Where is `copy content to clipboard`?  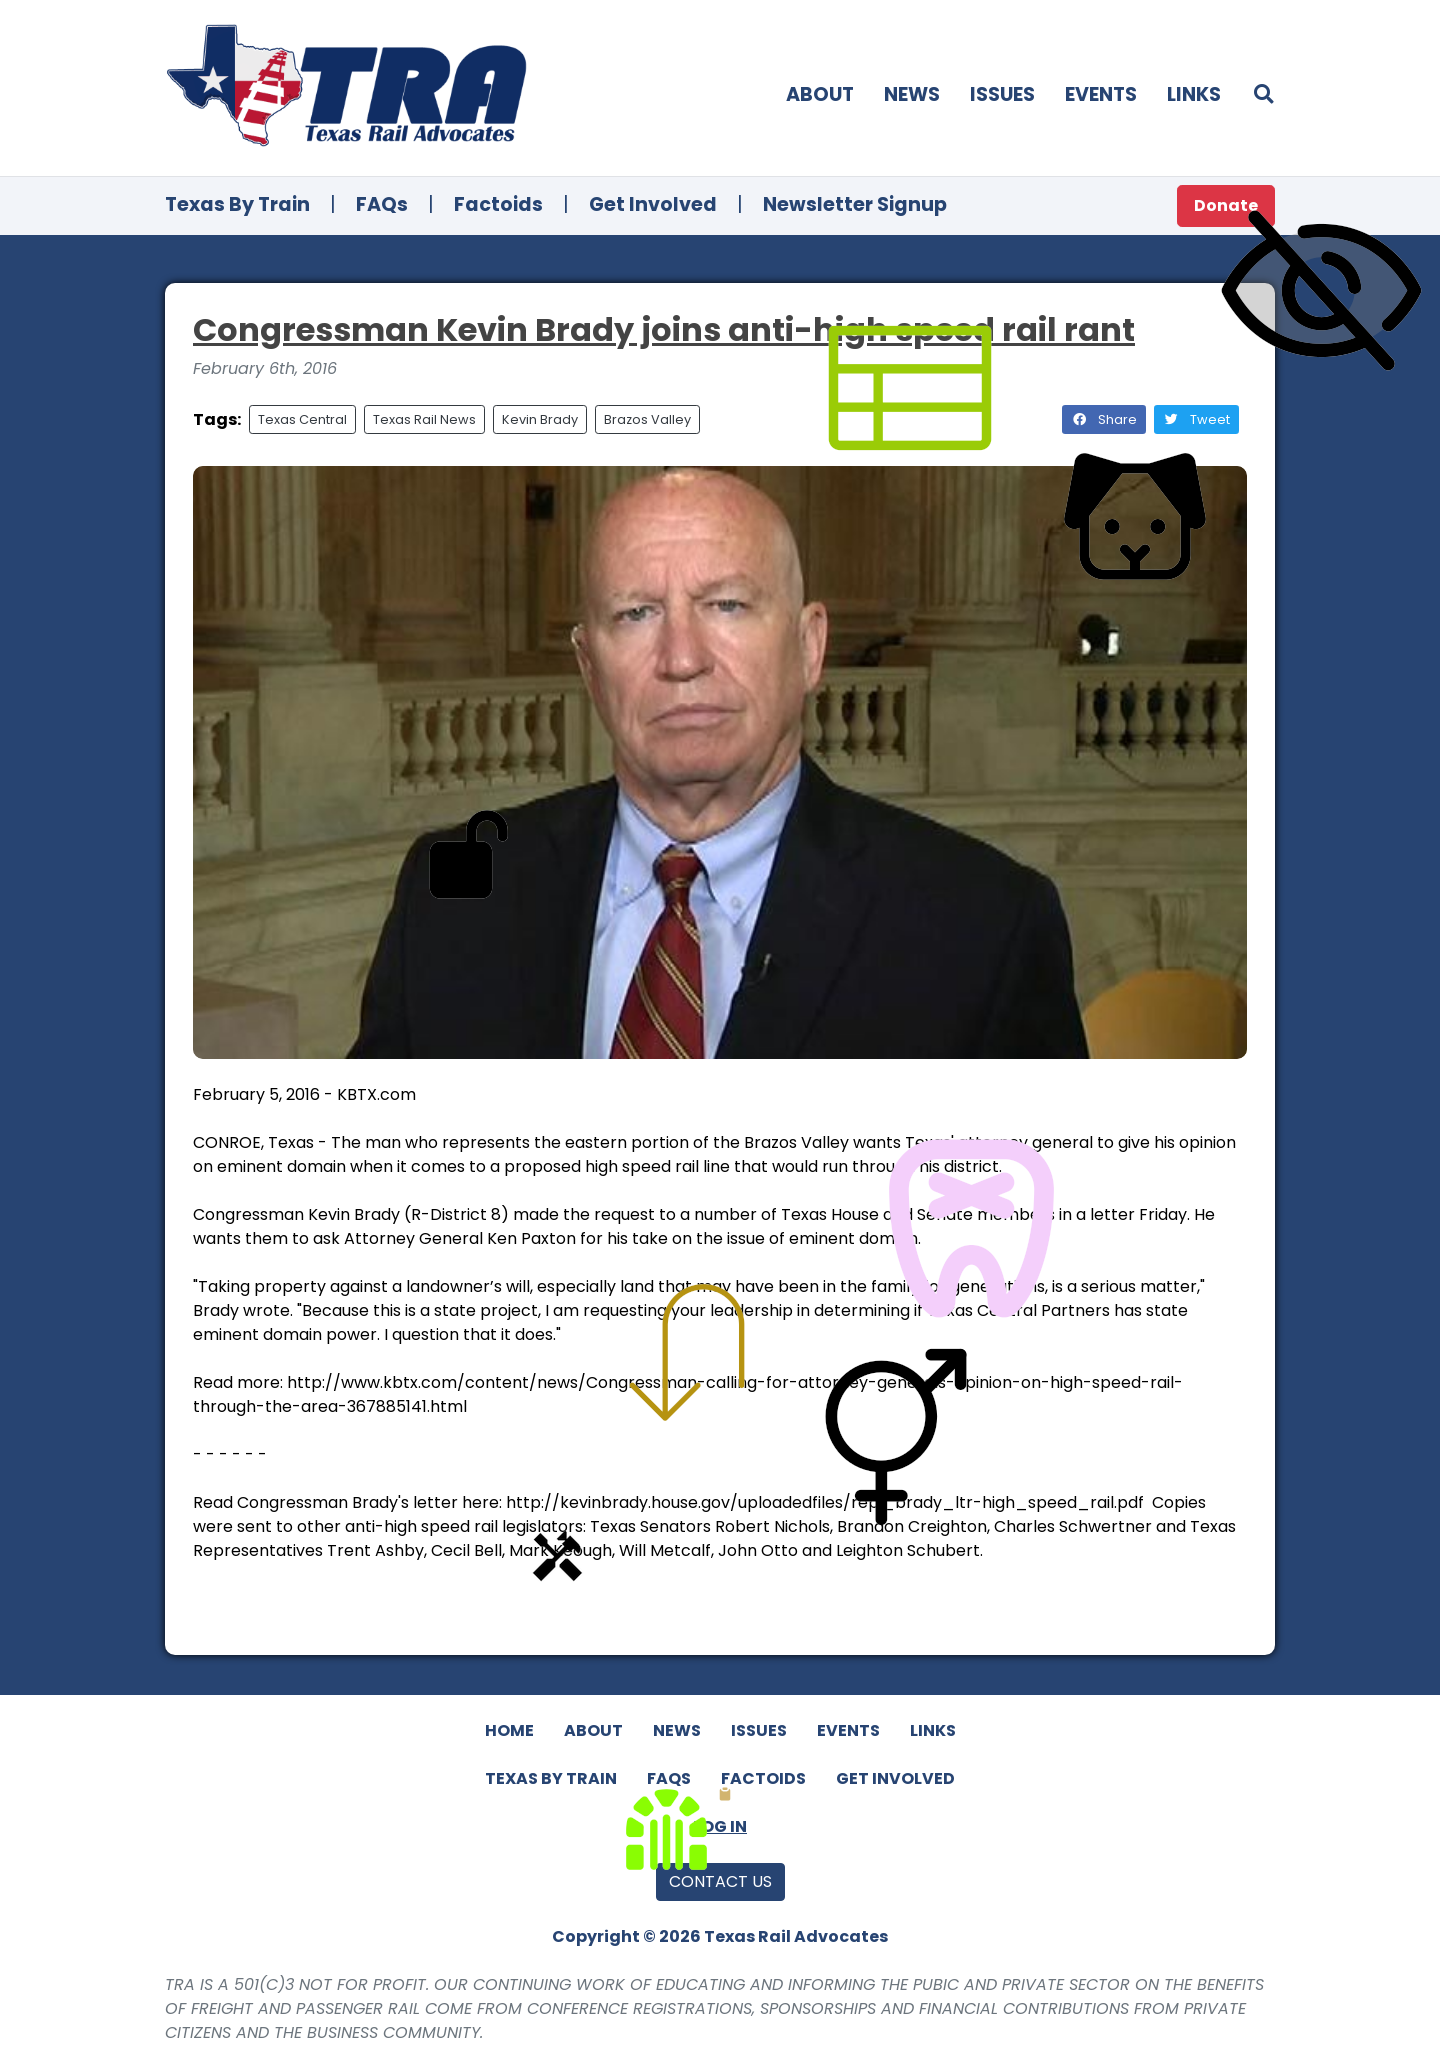
copy content to clipboard is located at coordinates (725, 1794).